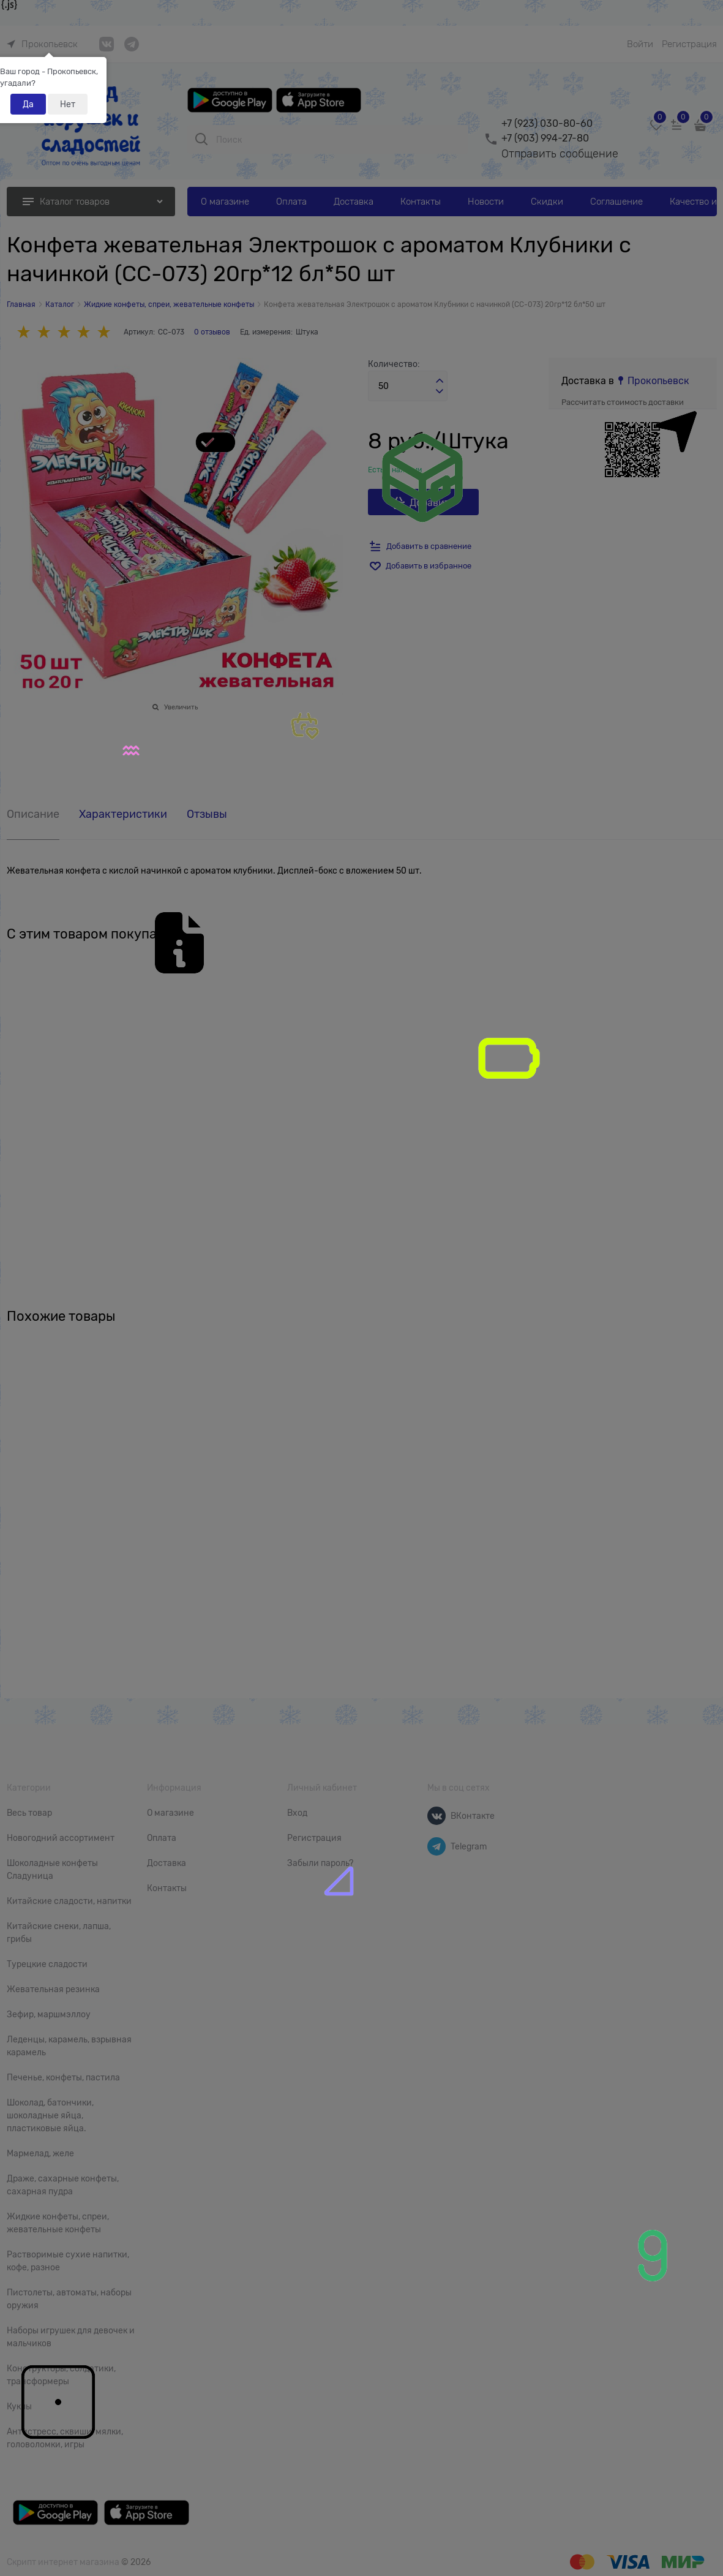 This screenshot has height=2576, width=723. I want to click on indicates current battery level, so click(509, 1058).